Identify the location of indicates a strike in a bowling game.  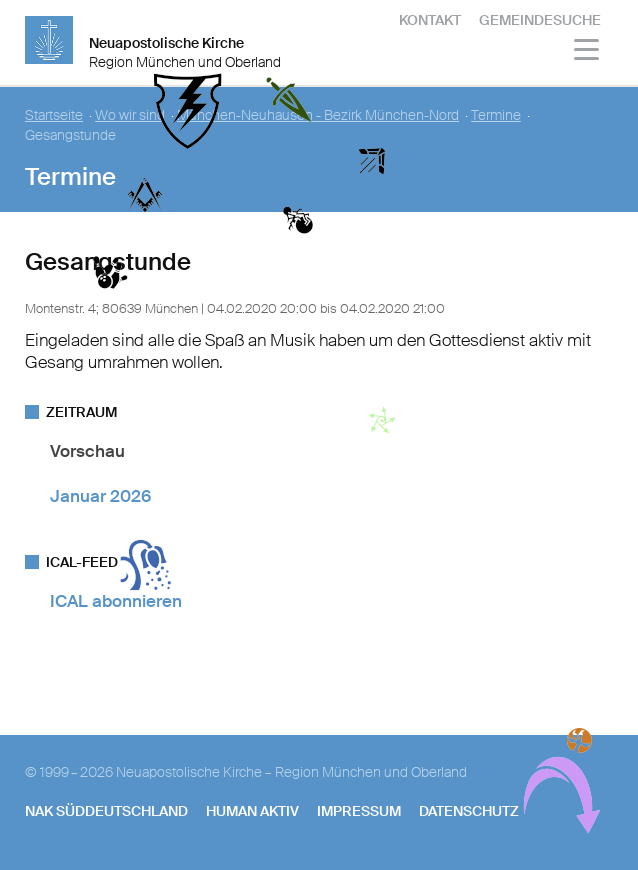
(110, 272).